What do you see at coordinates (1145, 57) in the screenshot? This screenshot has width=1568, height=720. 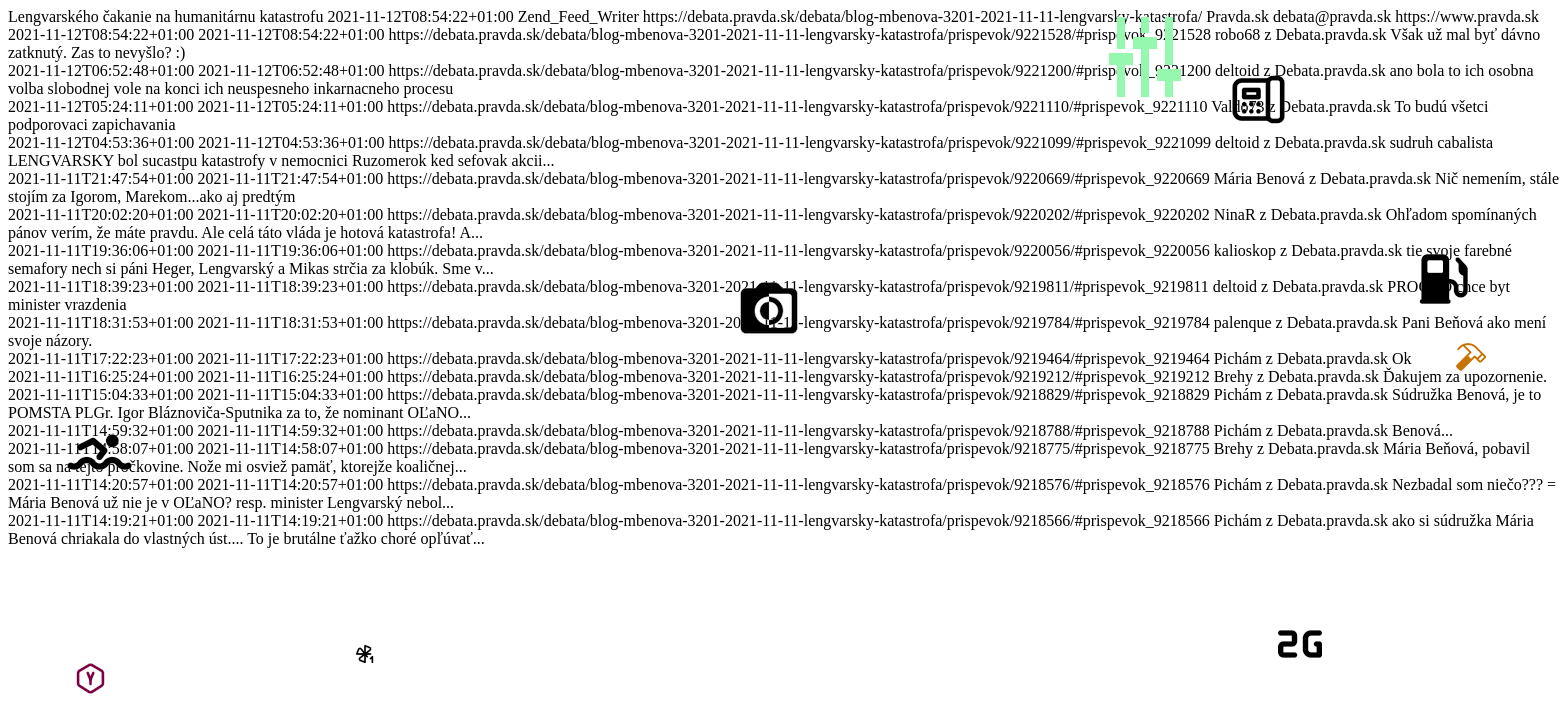 I see `adjust settings or preferences` at bounding box center [1145, 57].